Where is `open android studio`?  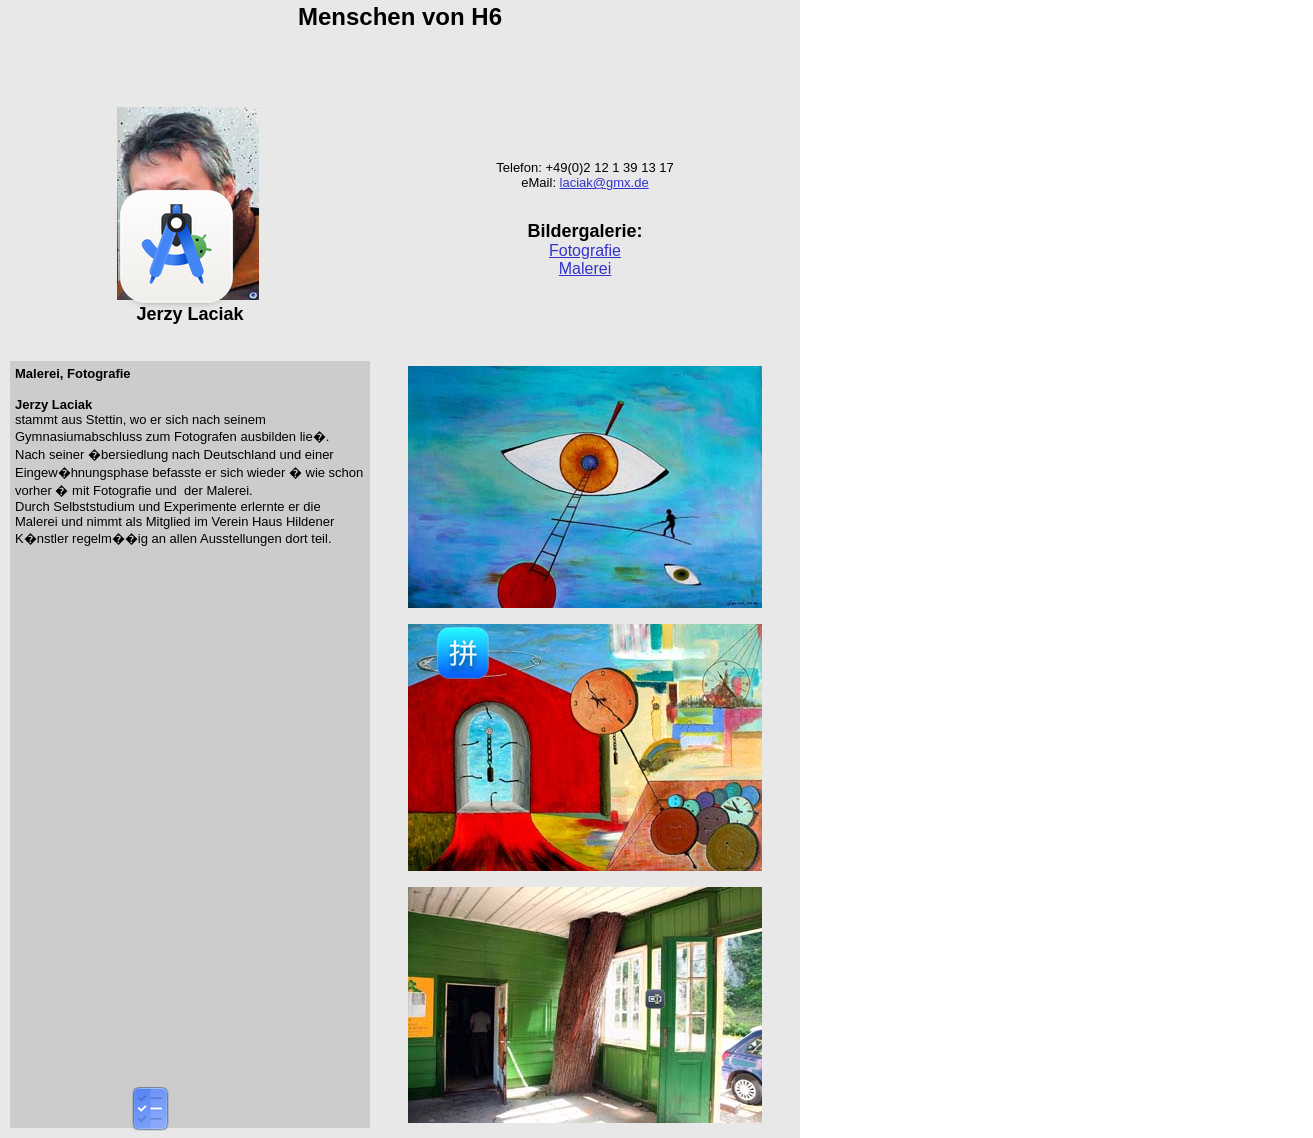 open android studio is located at coordinates (176, 246).